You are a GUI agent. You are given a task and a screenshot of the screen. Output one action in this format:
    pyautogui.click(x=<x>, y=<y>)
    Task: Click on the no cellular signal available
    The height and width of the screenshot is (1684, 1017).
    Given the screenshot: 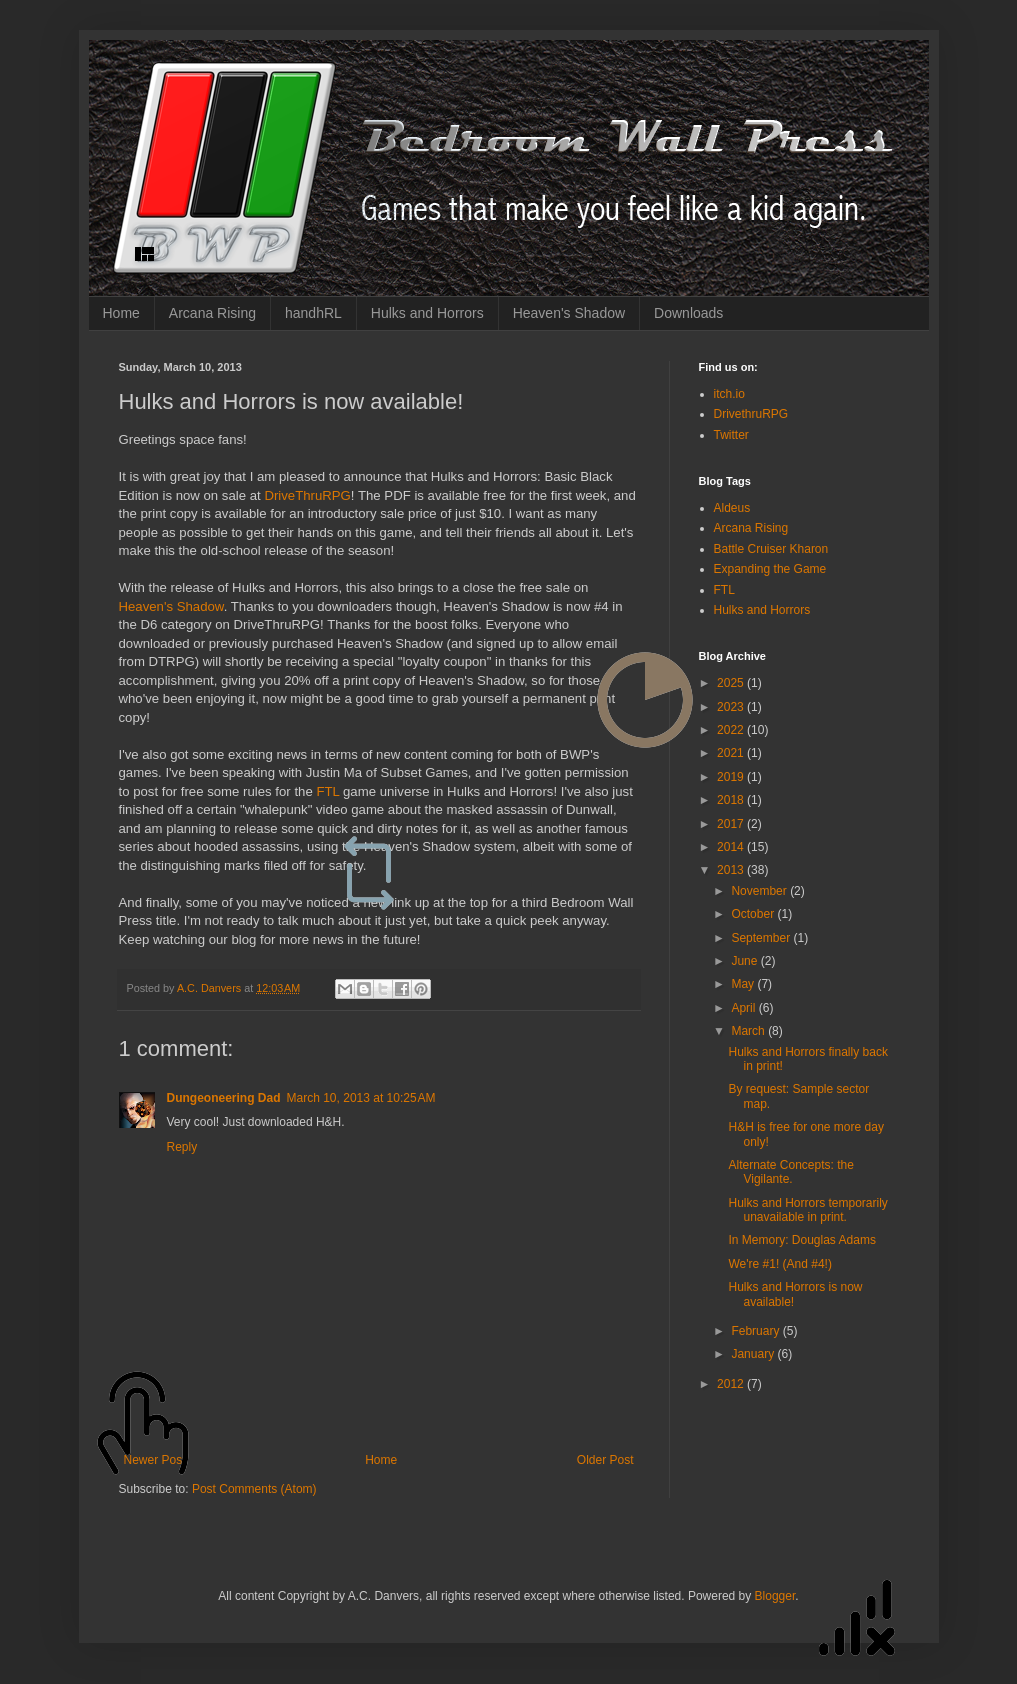 What is the action you would take?
    pyautogui.click(x=858, y=1622)
    